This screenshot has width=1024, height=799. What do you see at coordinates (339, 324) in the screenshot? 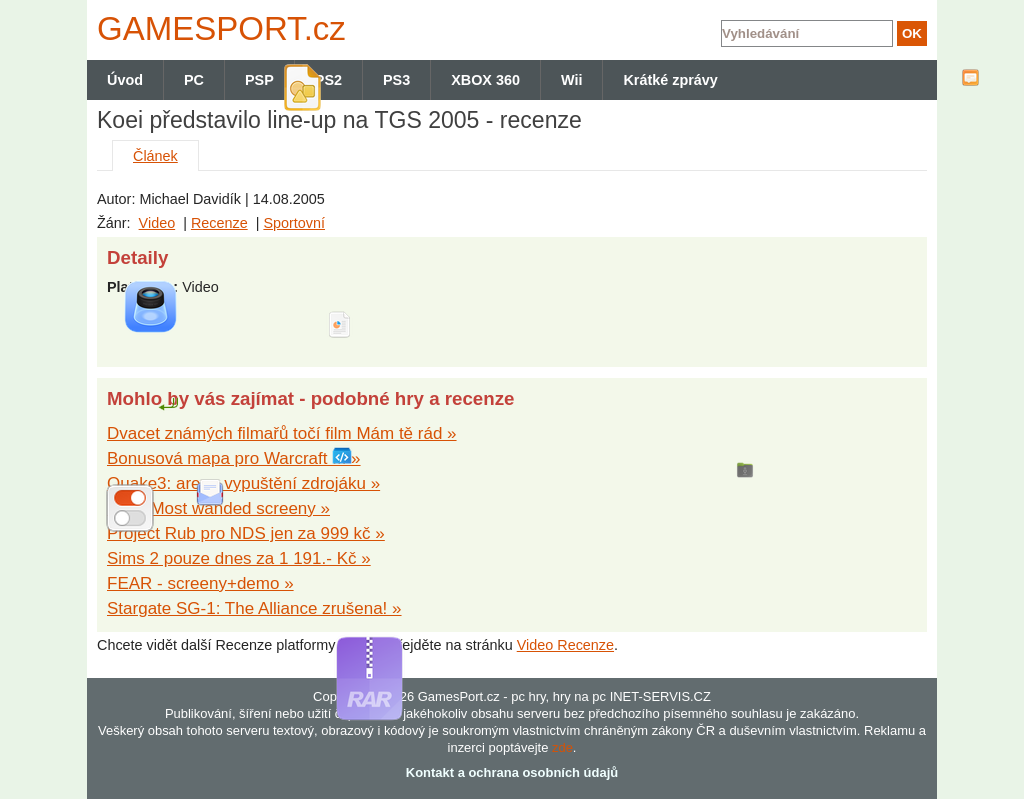
I see `open a presentation file` at bounding box center [339, 324].